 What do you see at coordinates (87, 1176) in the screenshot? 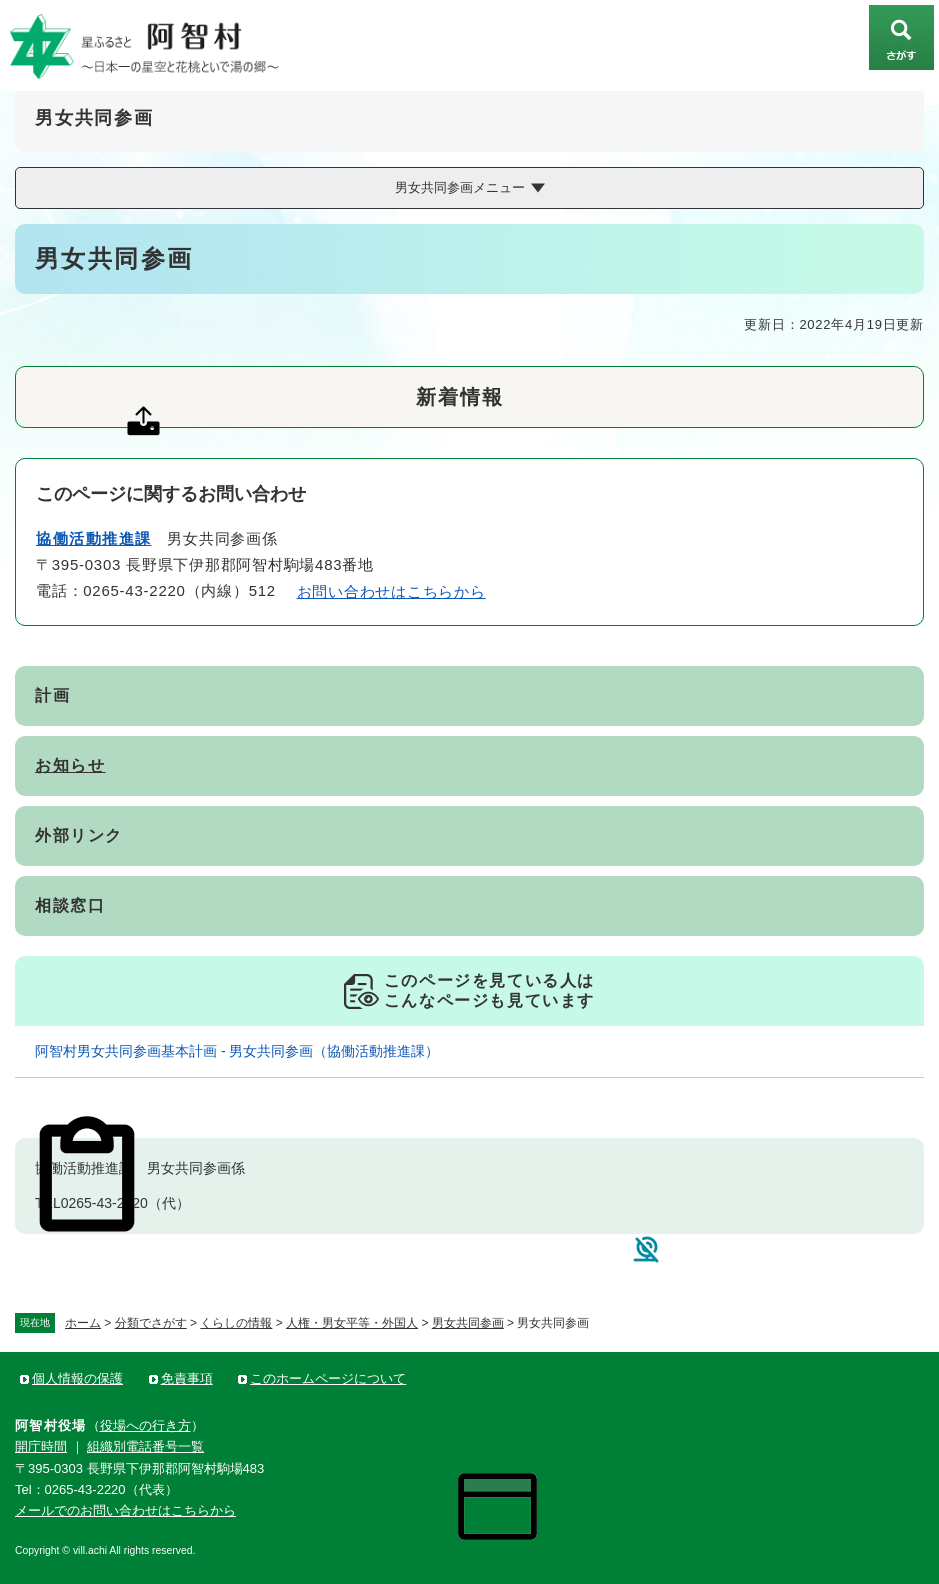
I see `copy to clipboard` at bounding box center [87, 1176].